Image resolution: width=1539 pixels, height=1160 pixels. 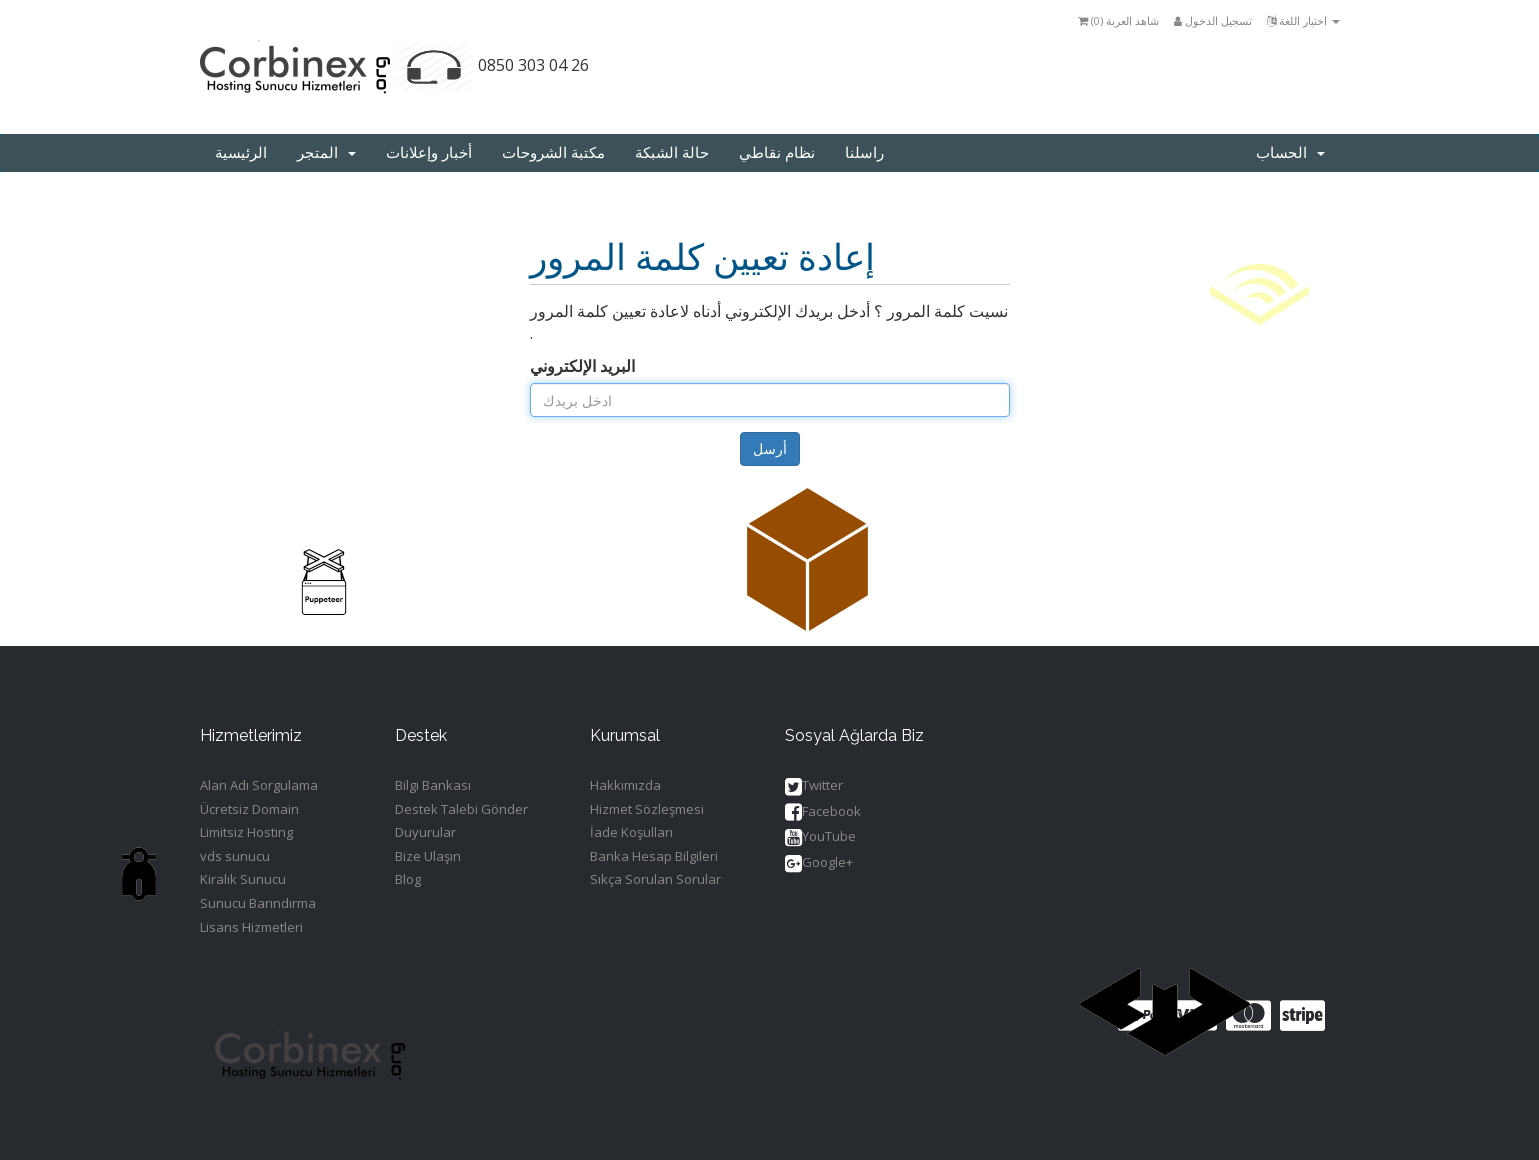 I want to click on open the Audible app, so click(x=1259, y=294).